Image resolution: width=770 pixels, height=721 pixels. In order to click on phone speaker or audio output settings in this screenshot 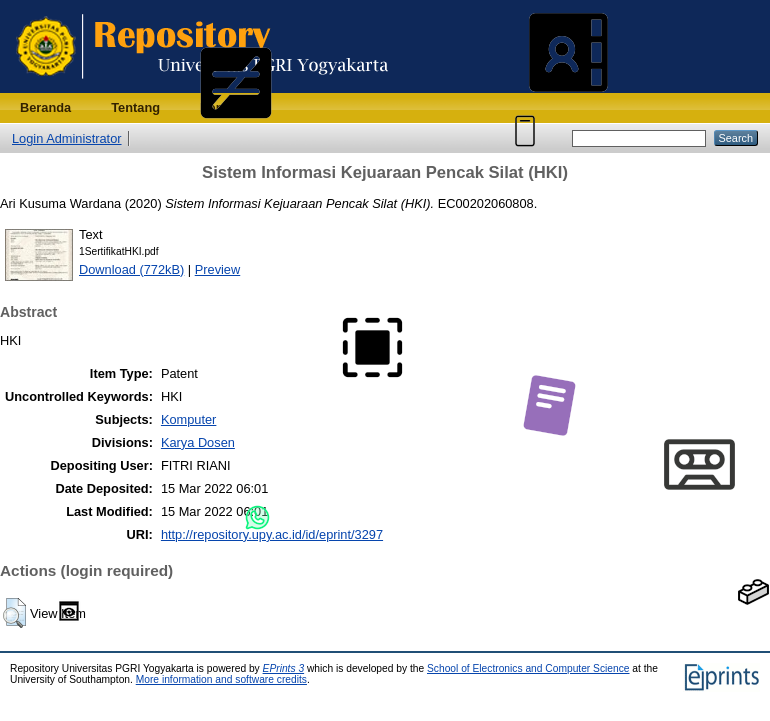, I will do `click(525, 131)`.